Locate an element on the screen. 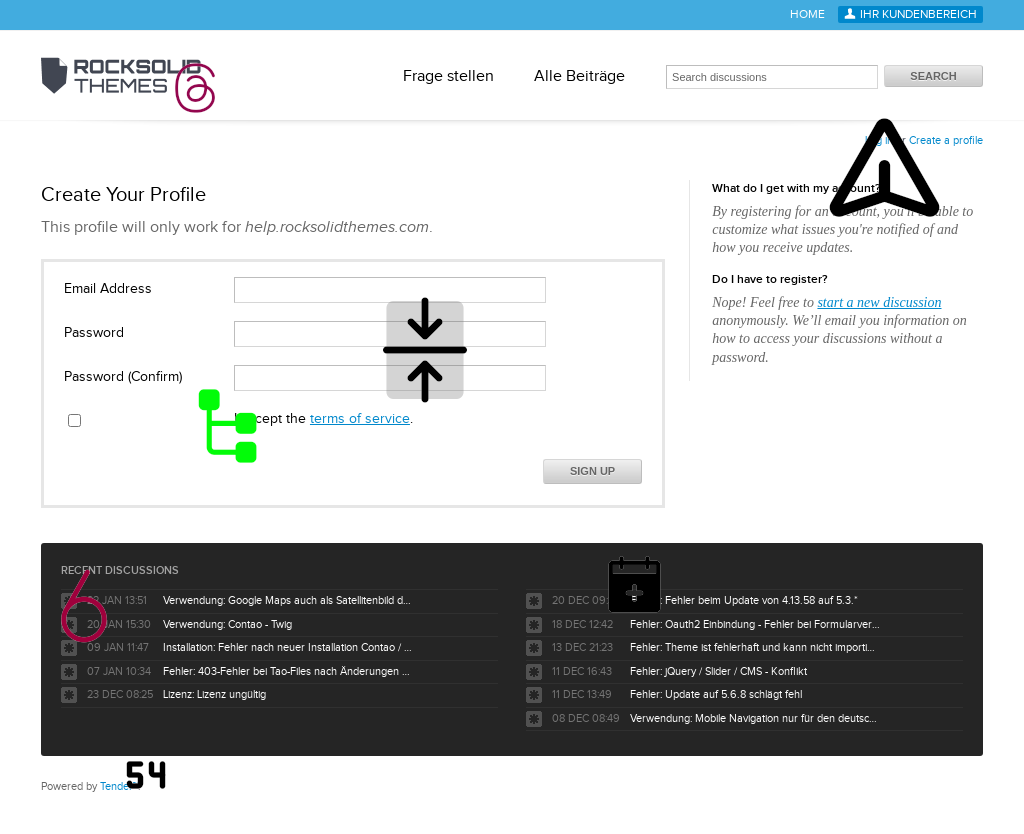 This screenshot has width=1024, height=834. send a message or email is located at coordinates (884, 169).